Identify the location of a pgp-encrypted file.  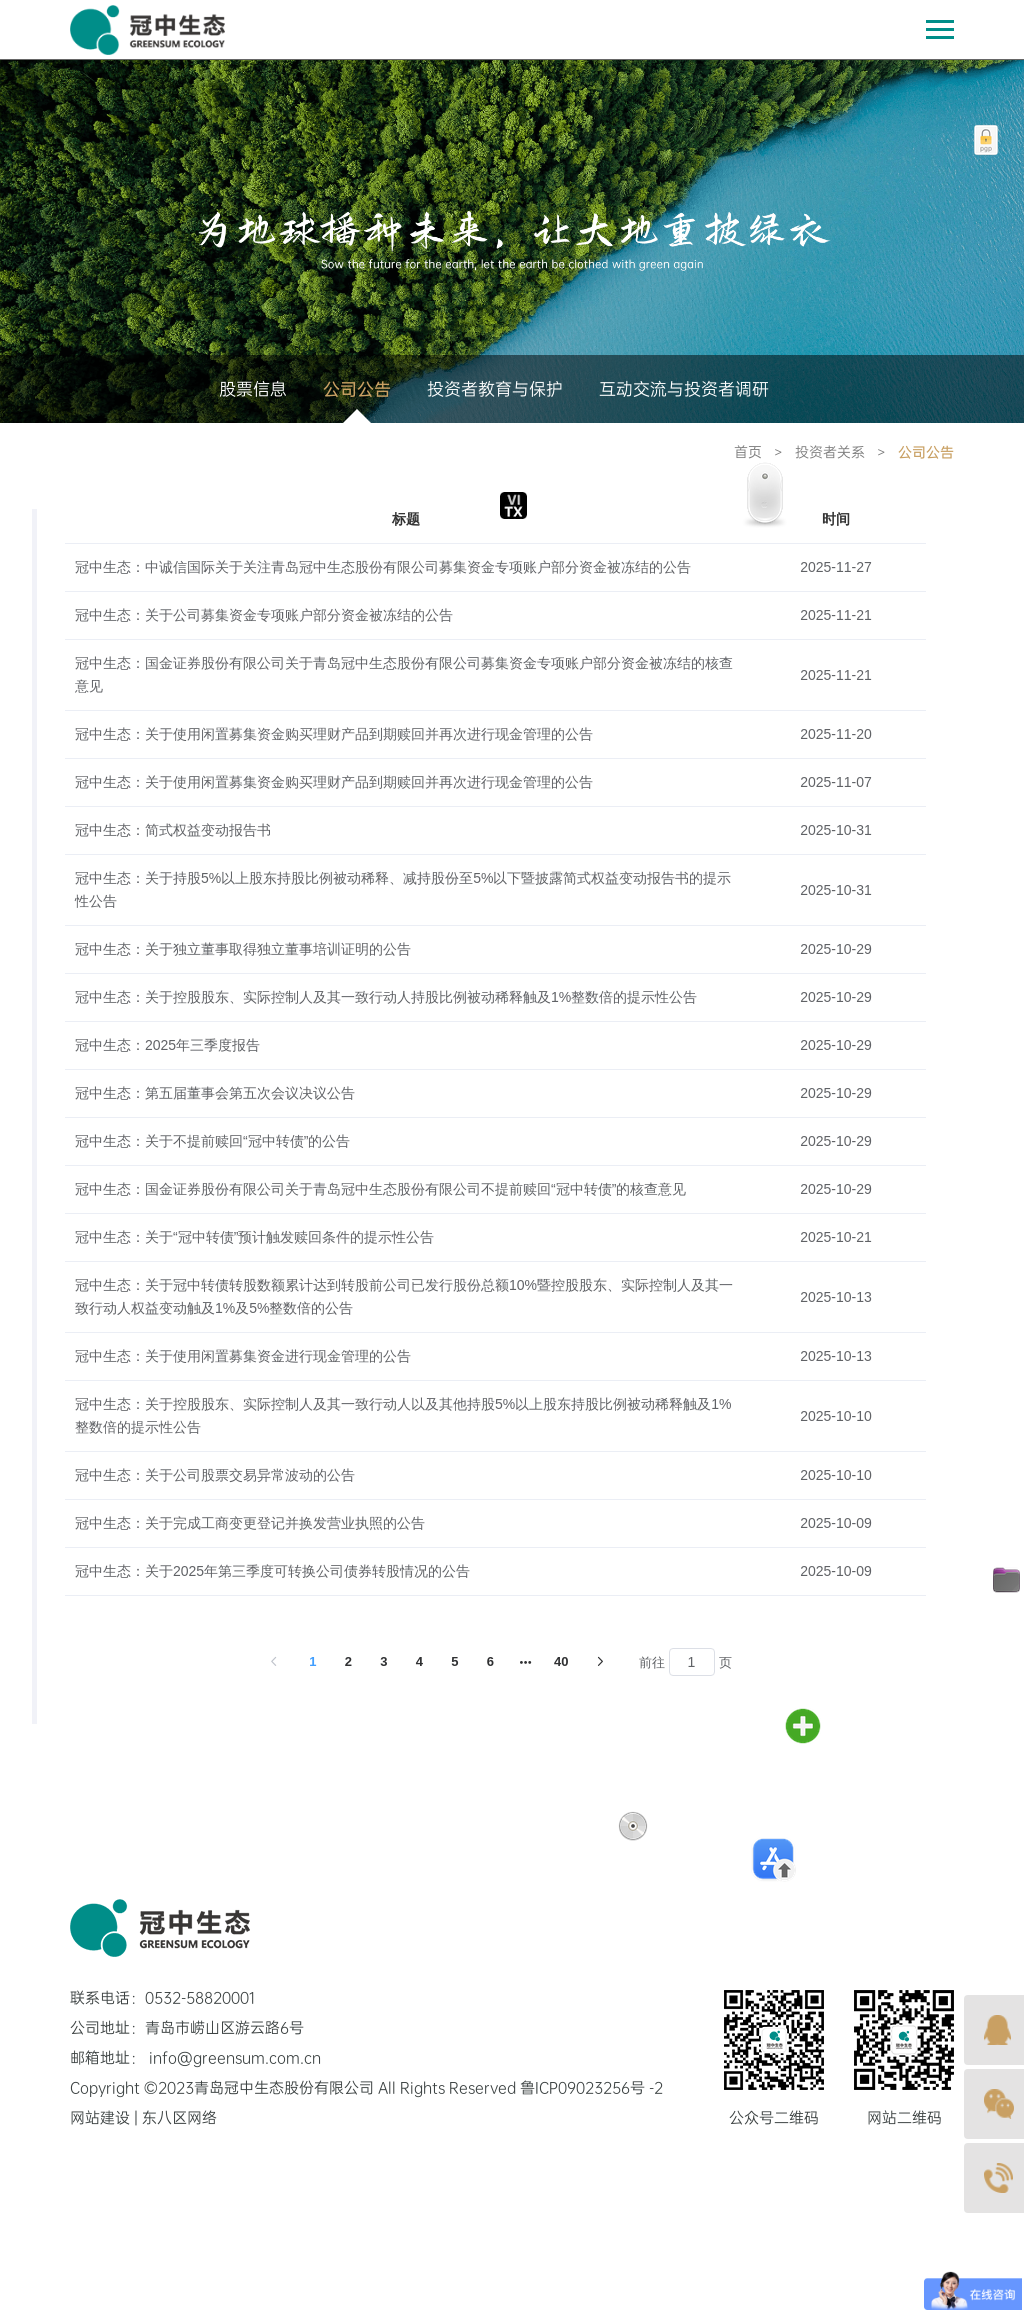
(986, 140).